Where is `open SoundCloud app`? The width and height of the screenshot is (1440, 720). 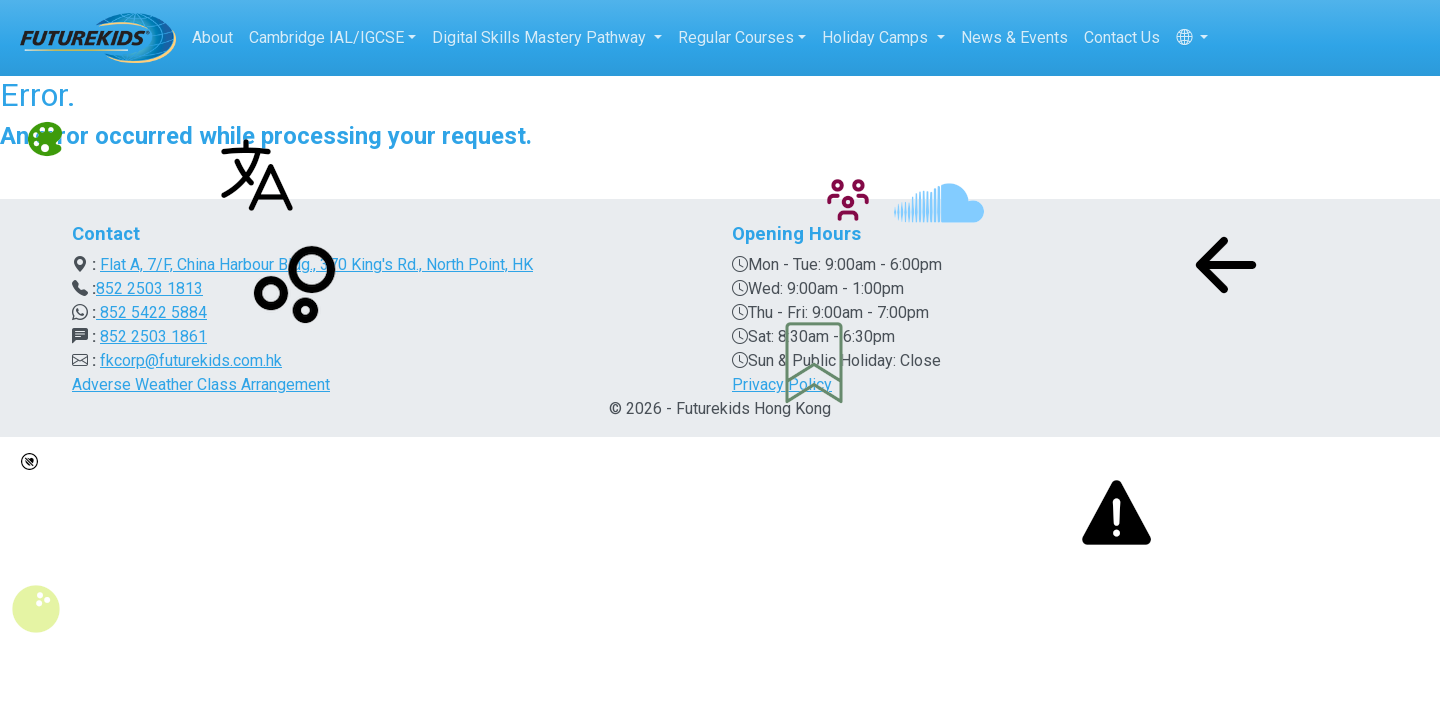 open SoundCloud app is located at coordinates (939, 203).